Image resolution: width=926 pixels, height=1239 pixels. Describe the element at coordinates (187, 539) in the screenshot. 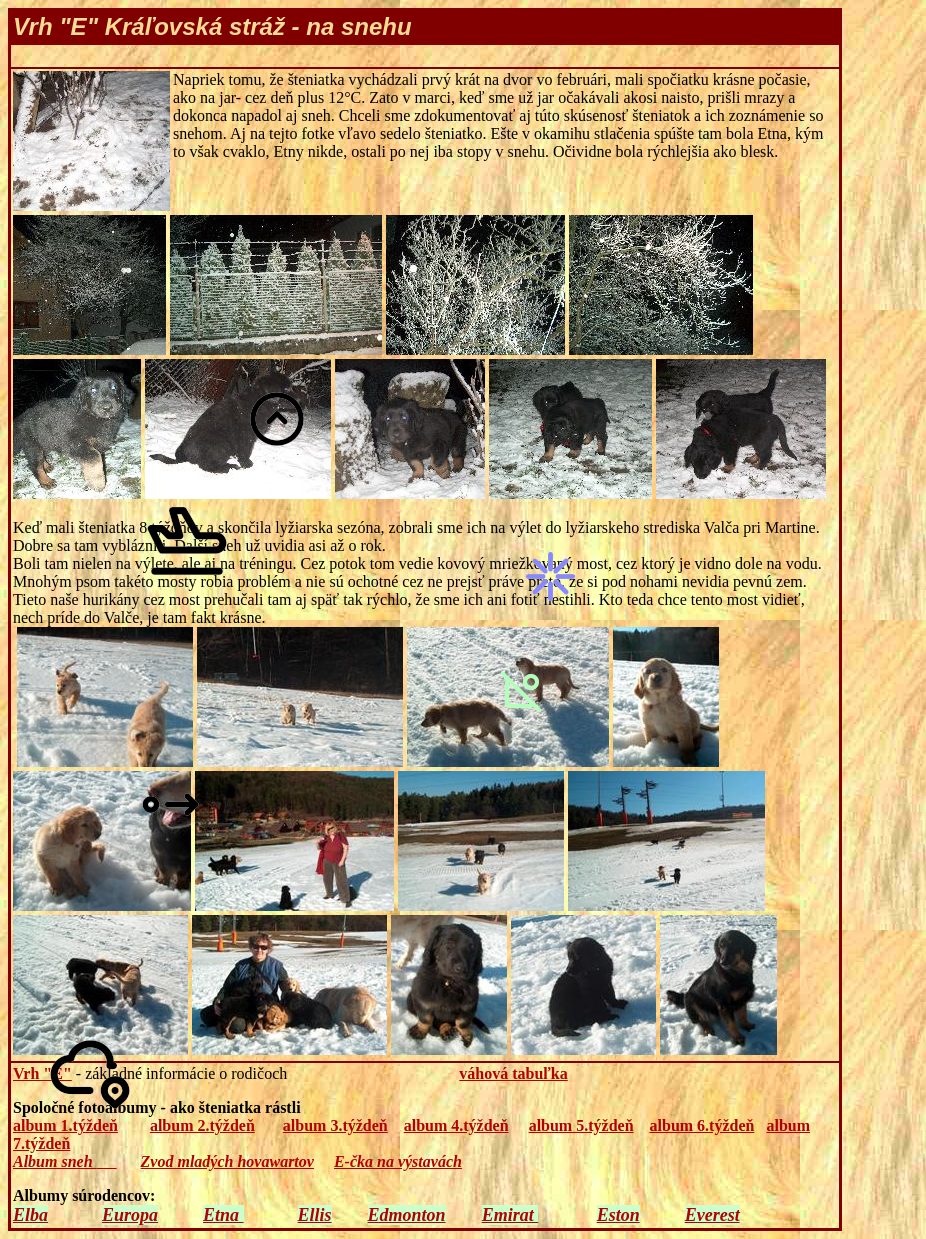

I see `indicates flight currently in progress` at that location.